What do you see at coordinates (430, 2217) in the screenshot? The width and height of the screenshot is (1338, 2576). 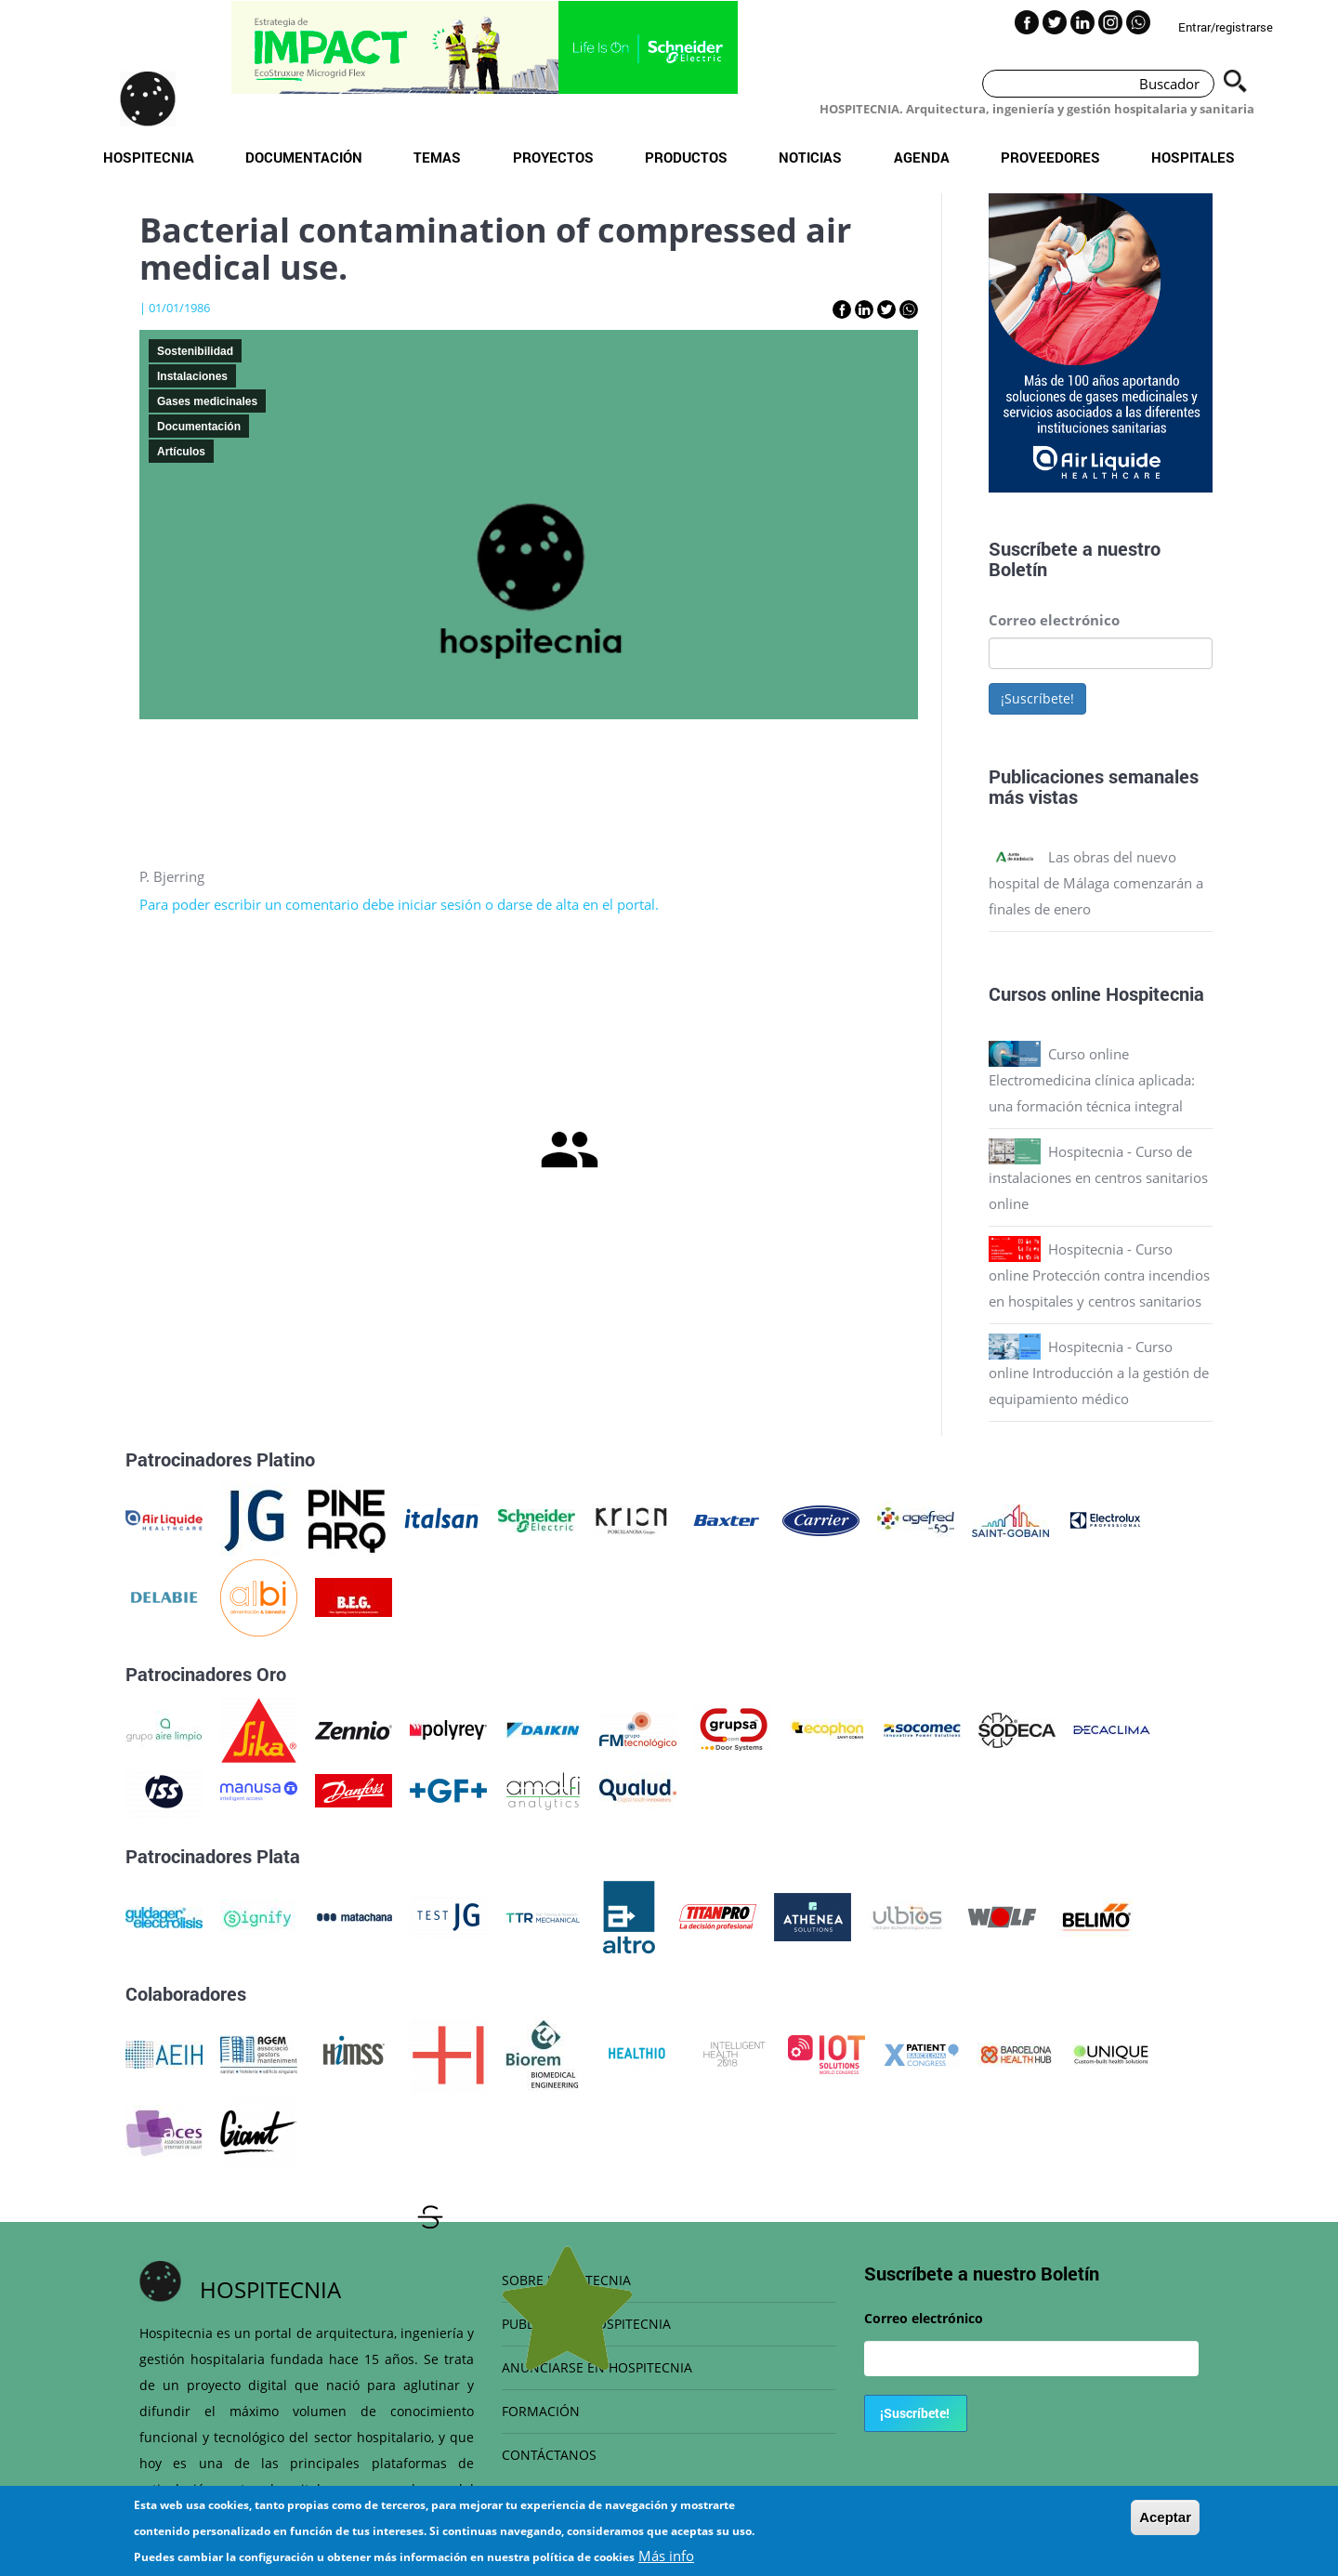 I see `apply strikethrough formatting to selected text` at bounding box center [430, 2217].